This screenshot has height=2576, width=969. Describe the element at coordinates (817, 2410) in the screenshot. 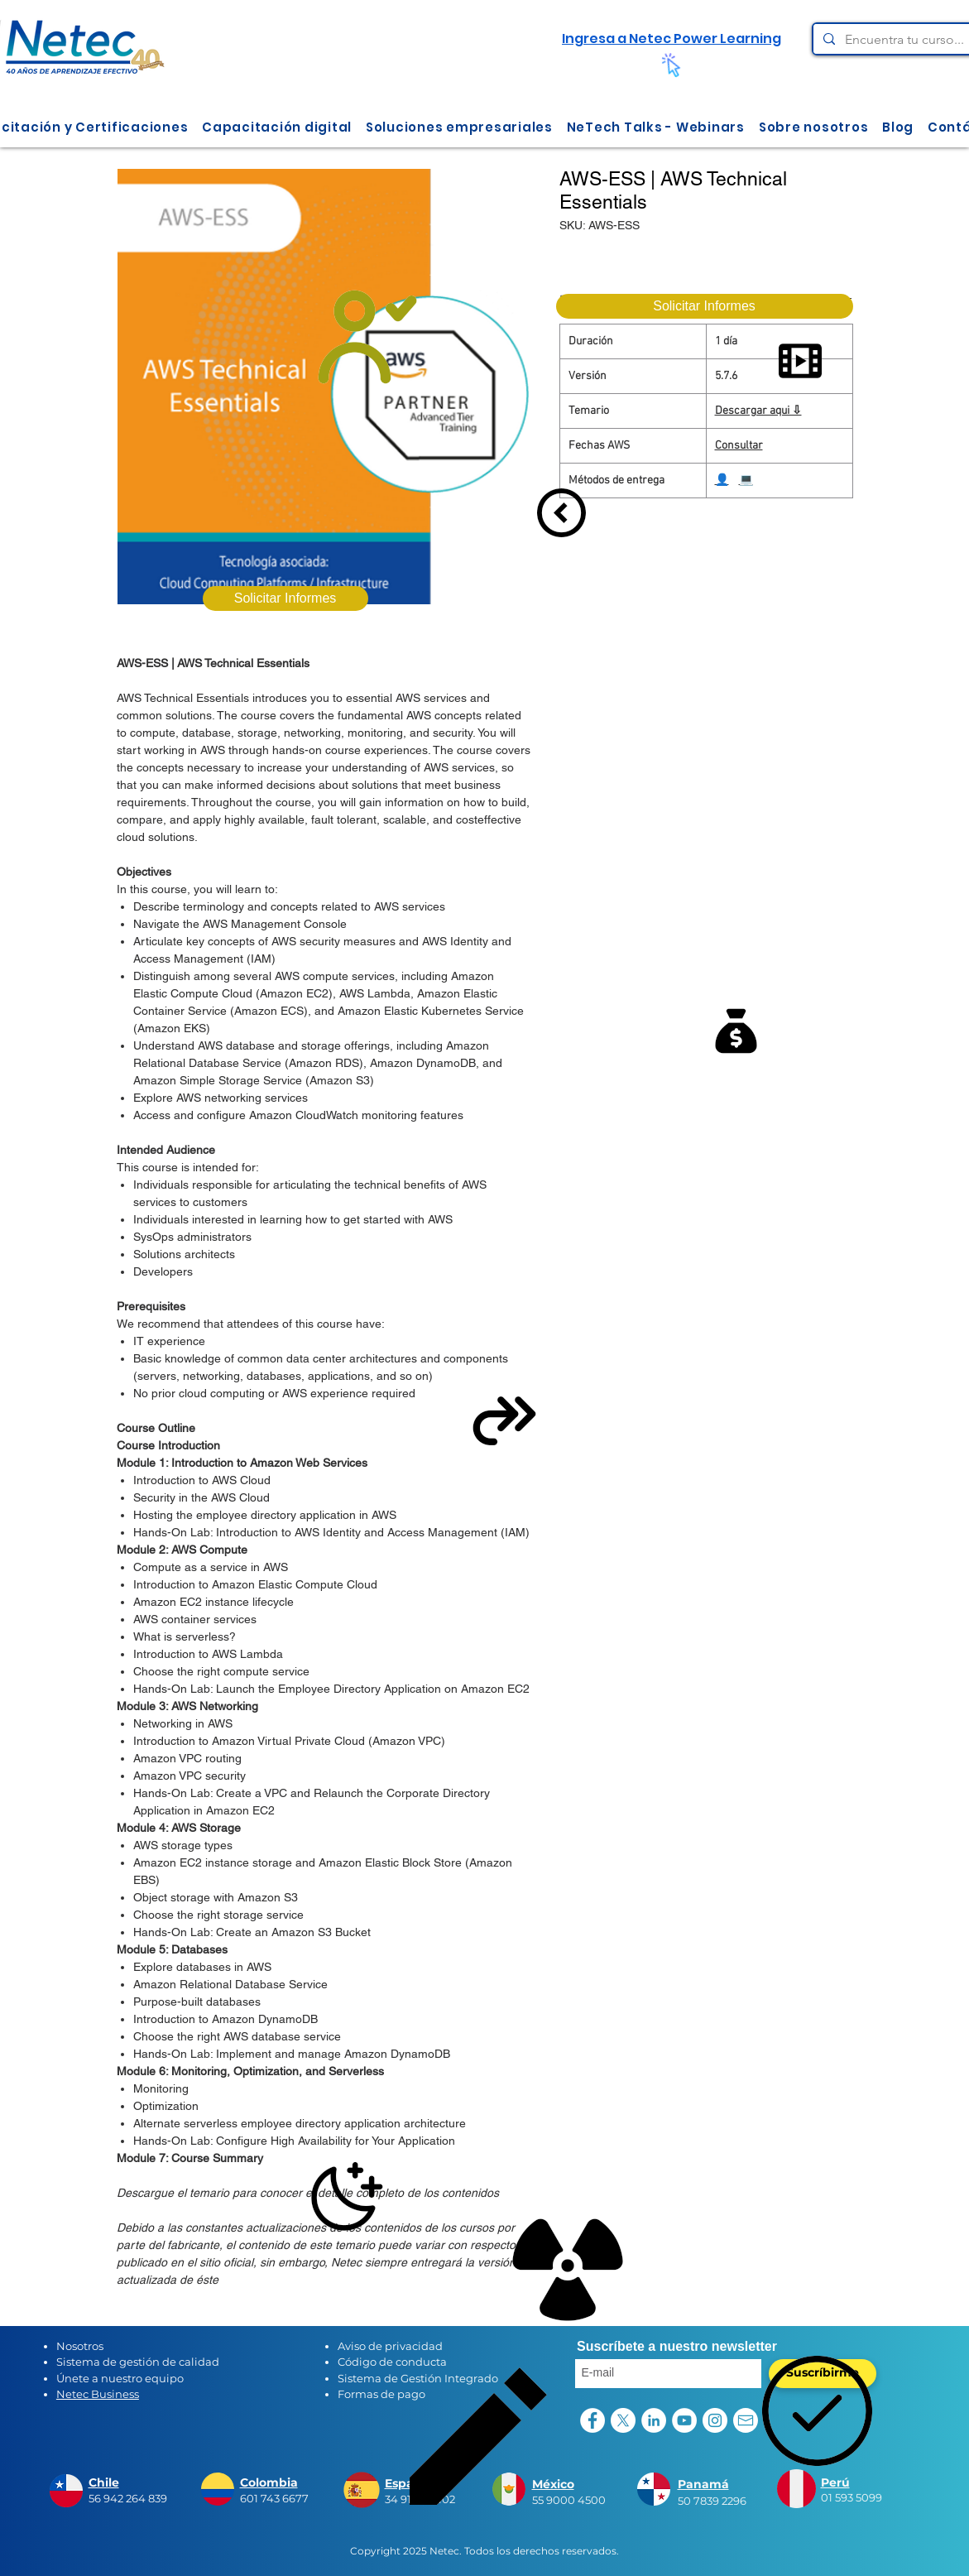

I see `indicates task or action completed successfully` at that location.